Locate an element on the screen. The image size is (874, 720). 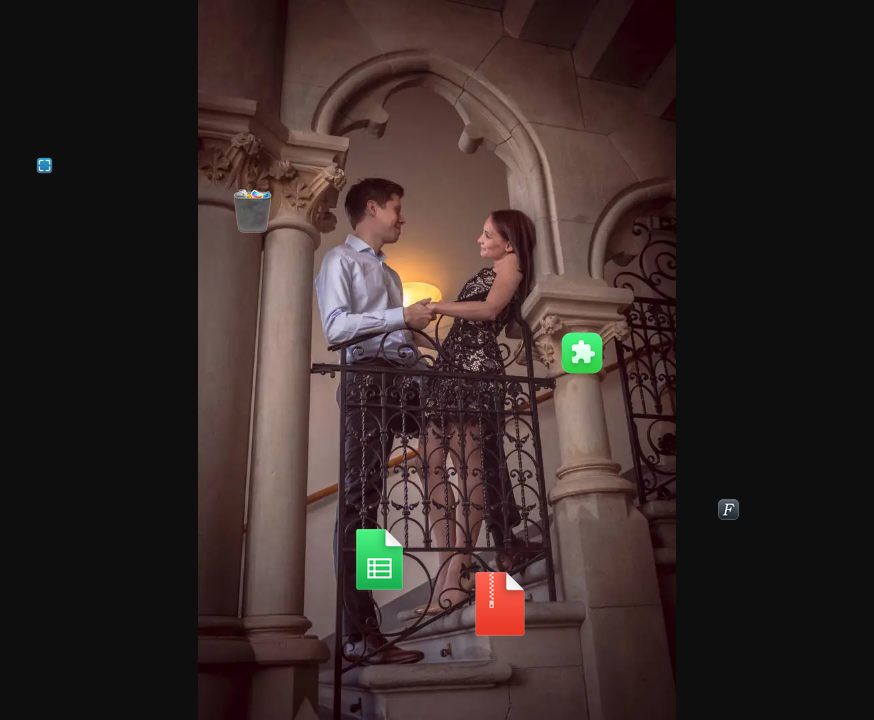
a compressed tar archive file (.tar.z) is located at coordinates (500, 605).